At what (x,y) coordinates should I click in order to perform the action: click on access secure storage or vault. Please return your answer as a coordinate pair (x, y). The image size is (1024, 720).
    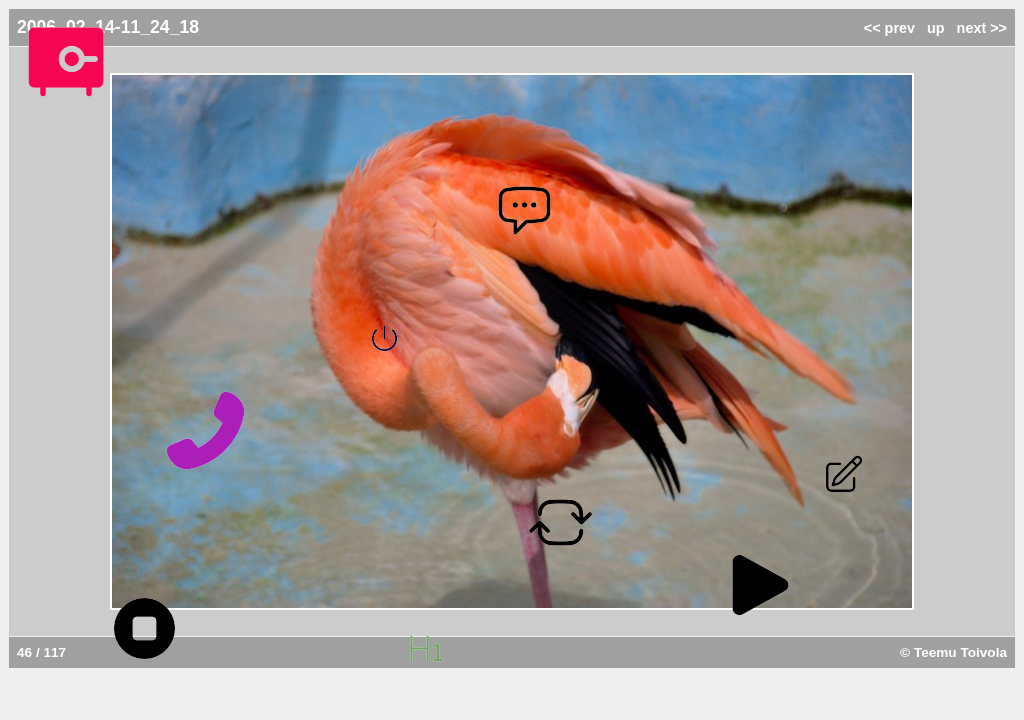
    Looking at the image, I should click on (66, 59).